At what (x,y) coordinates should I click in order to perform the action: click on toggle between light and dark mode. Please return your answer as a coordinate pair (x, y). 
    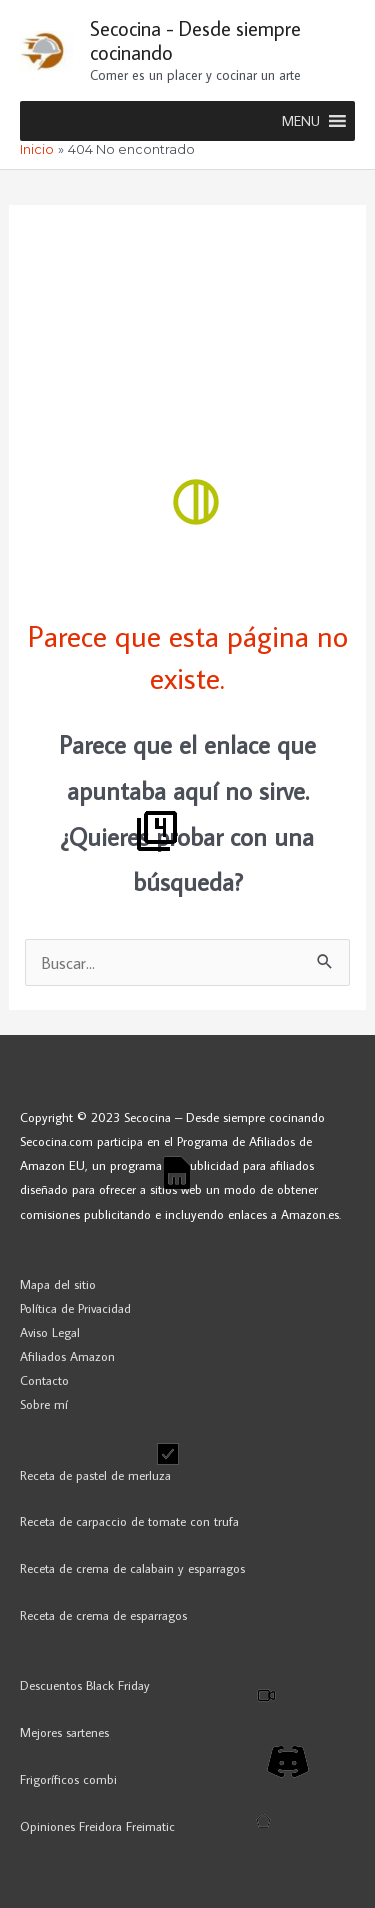
    Looking at the image, I should click on (196, 502).